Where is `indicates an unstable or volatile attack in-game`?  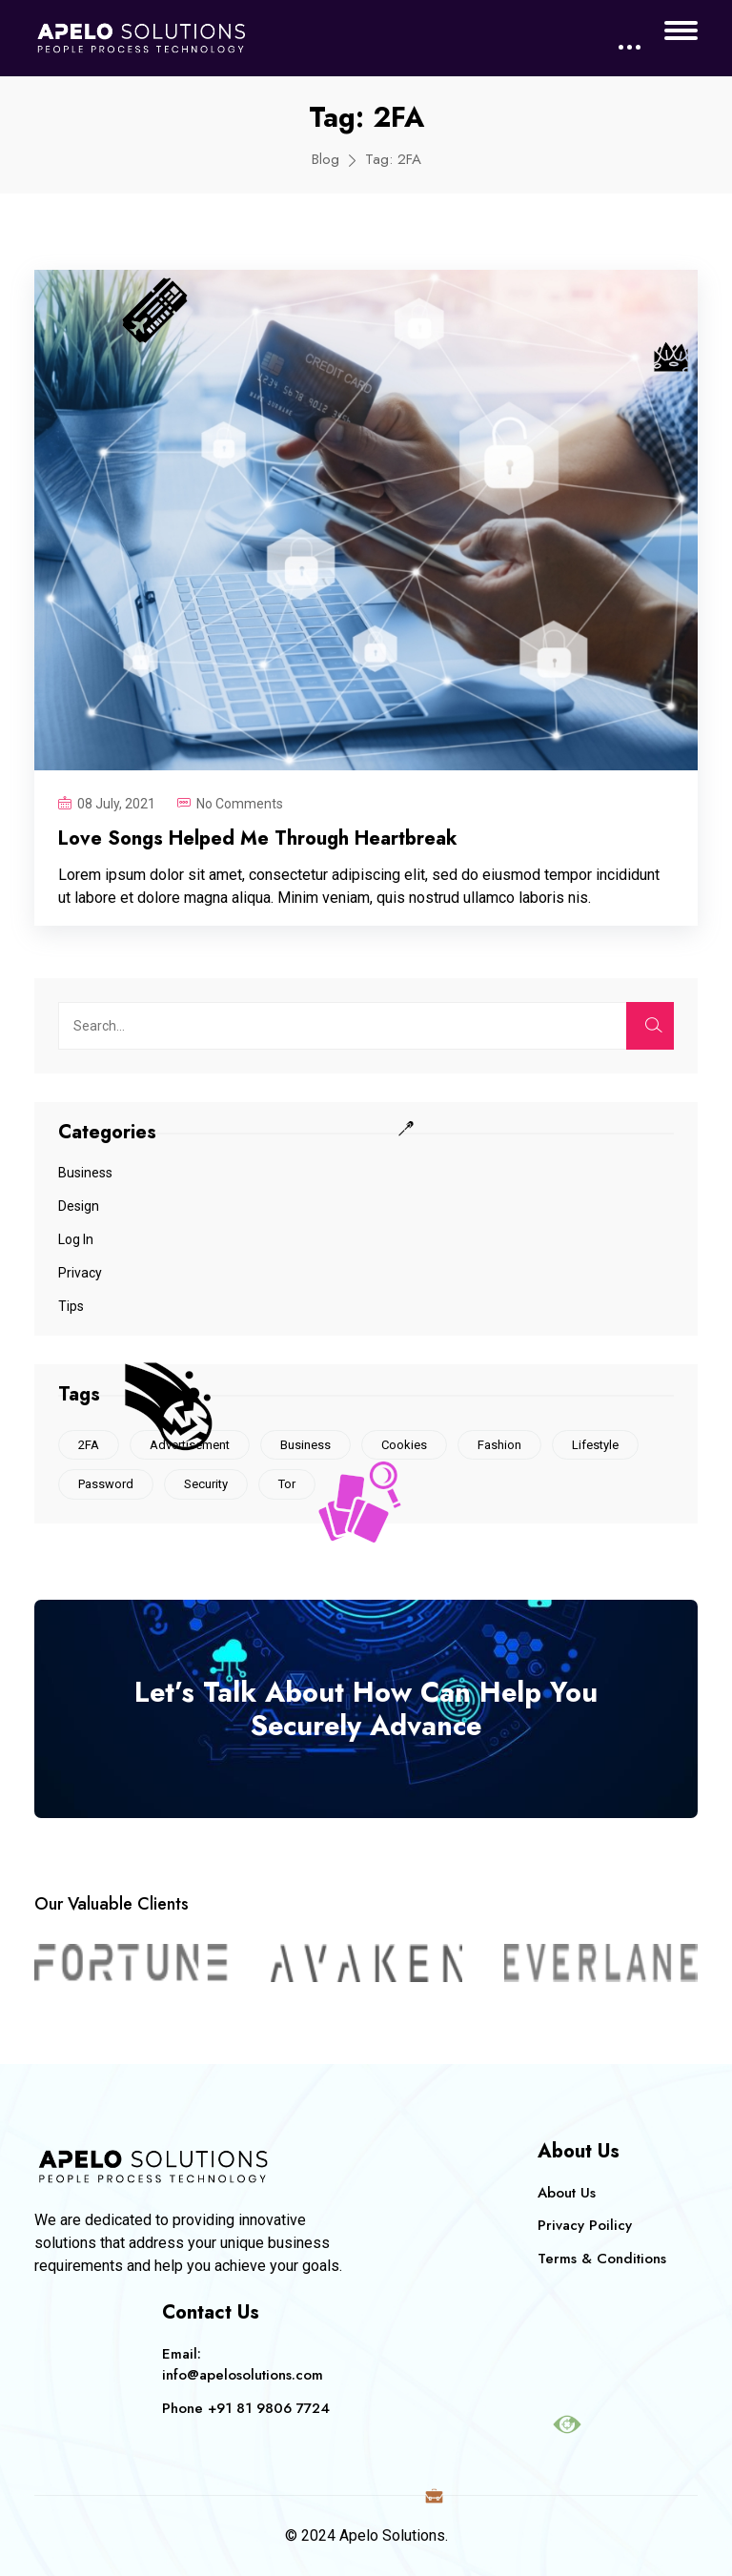
indicates an unstable or volatile attack in-game is located at coordinates (168, 1405).